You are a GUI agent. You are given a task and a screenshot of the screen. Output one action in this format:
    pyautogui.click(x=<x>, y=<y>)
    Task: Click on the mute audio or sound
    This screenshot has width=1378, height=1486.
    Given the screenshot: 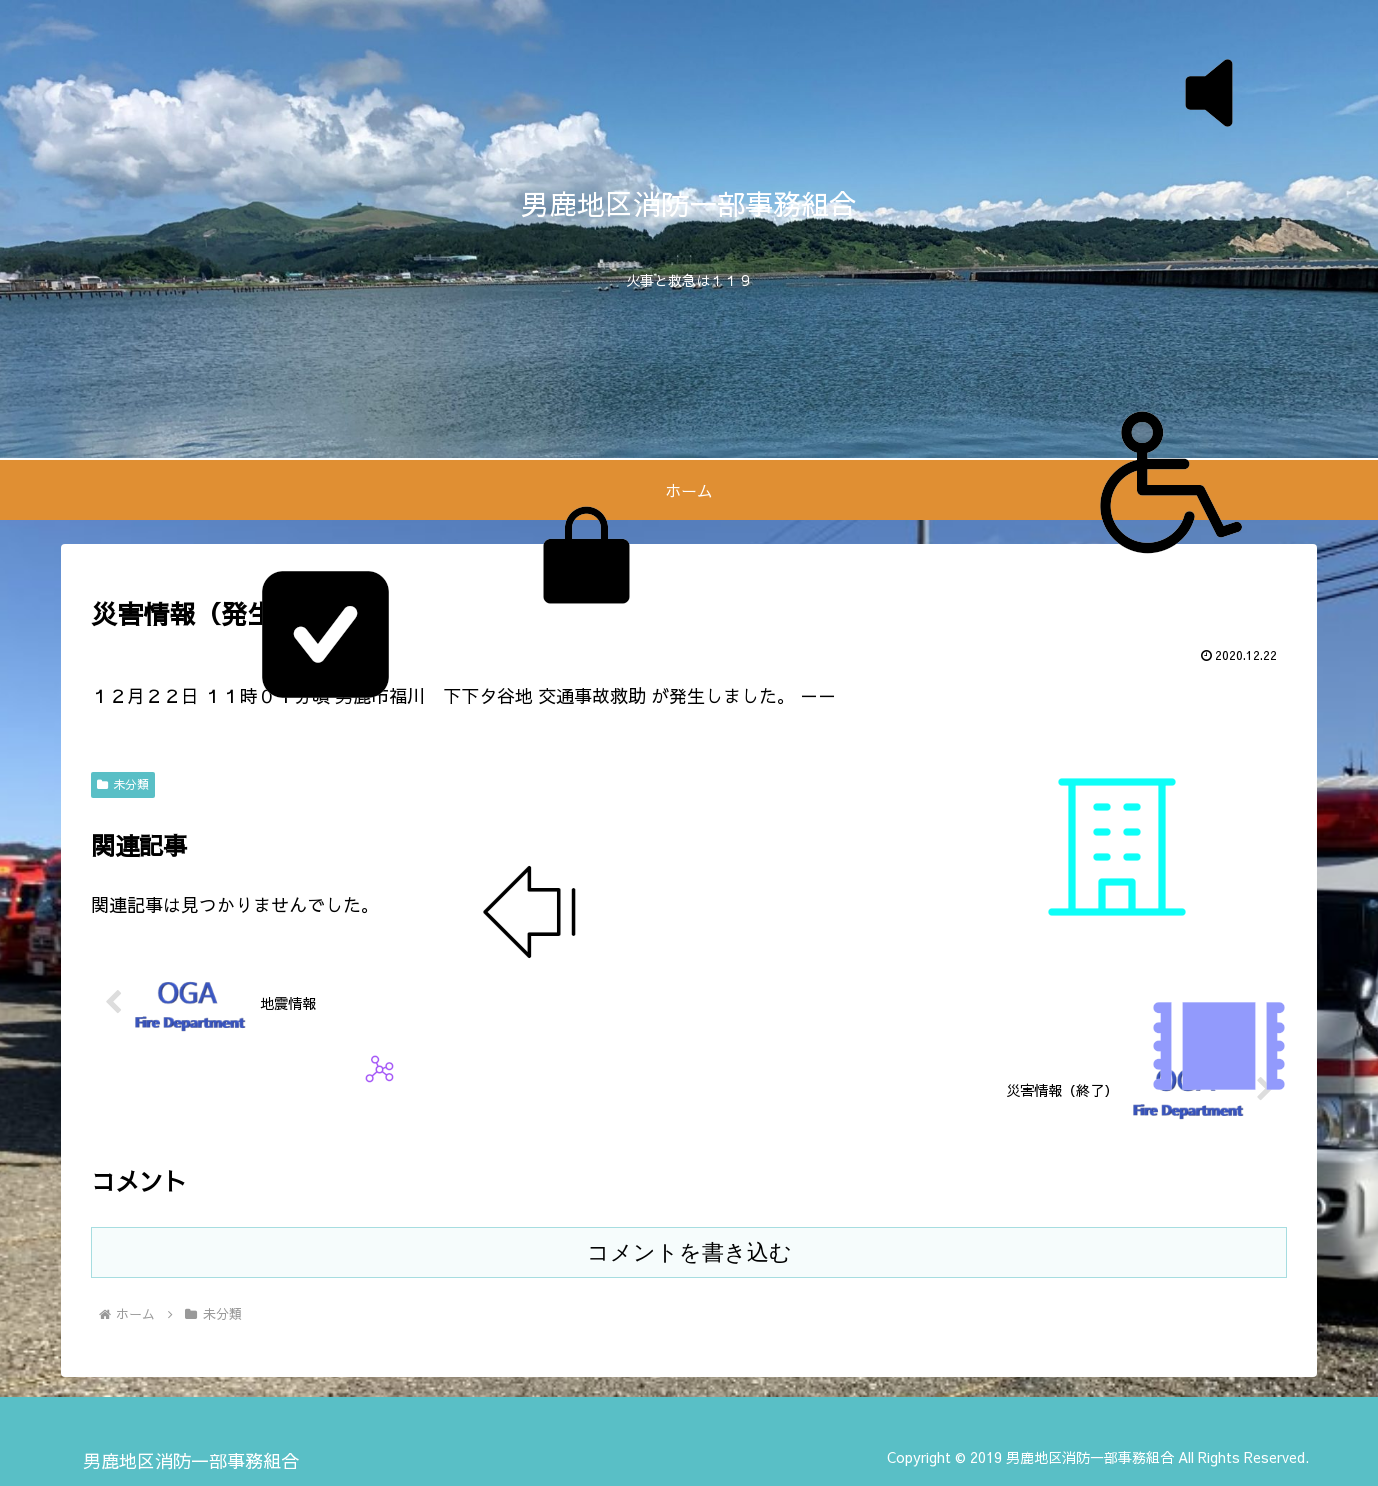 What is the action you would take?
    pyautogui.click(x=1209, y=93)
    